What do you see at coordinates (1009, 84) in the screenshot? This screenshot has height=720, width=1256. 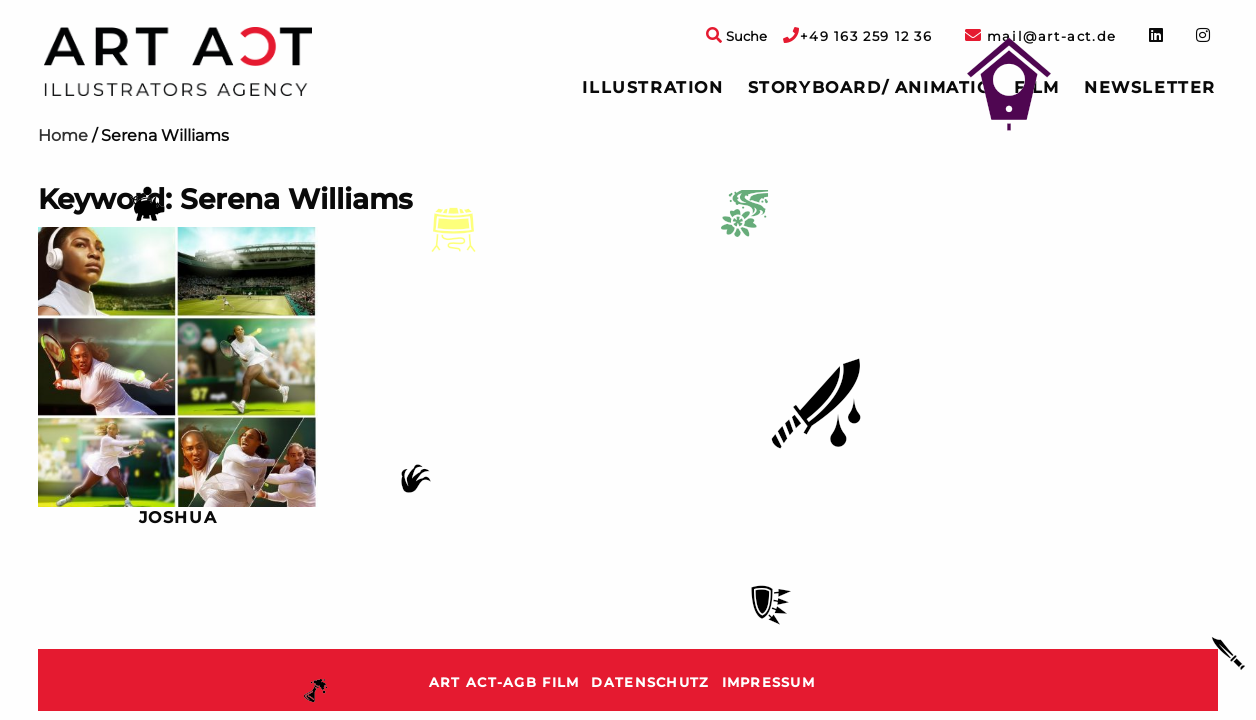 I see `access pet or wildlife features` at bounding box center [1009, 84].